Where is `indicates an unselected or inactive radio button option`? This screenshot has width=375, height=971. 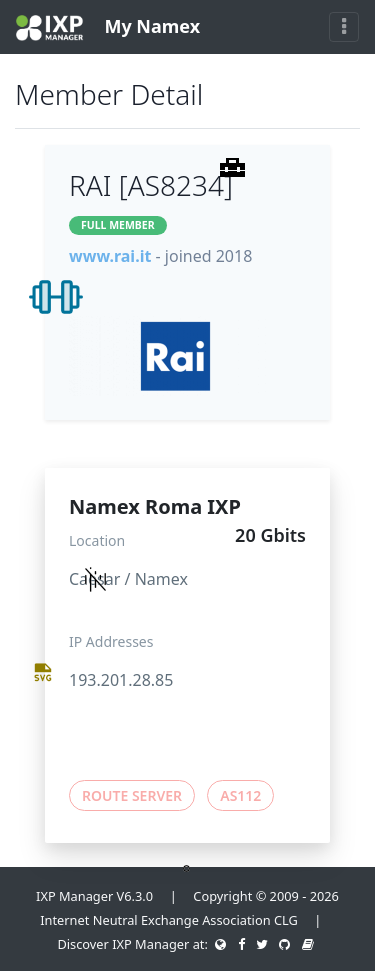 indicates an unselected or inactive radio button option is located at coordinates (186, 868).